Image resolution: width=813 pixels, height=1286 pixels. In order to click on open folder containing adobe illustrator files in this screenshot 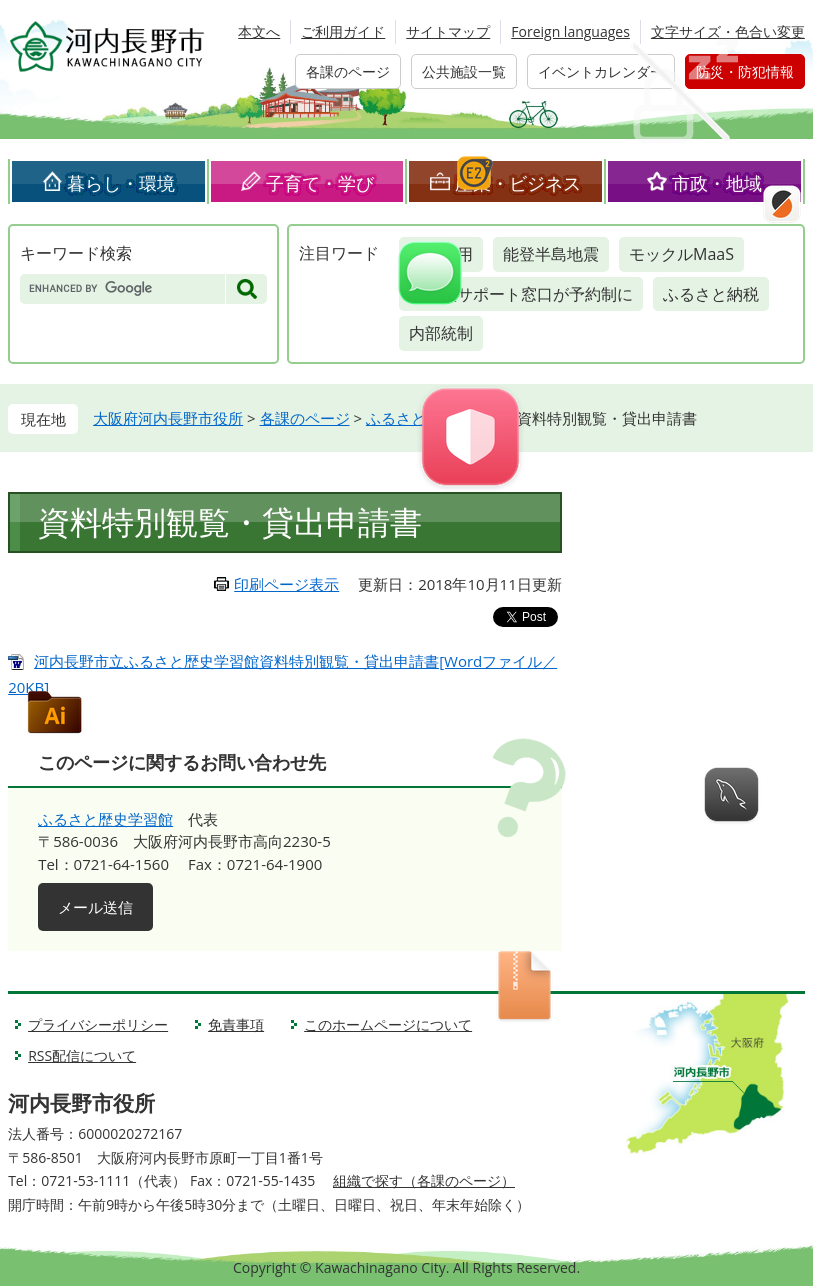, I will do `click(54, 713)`.